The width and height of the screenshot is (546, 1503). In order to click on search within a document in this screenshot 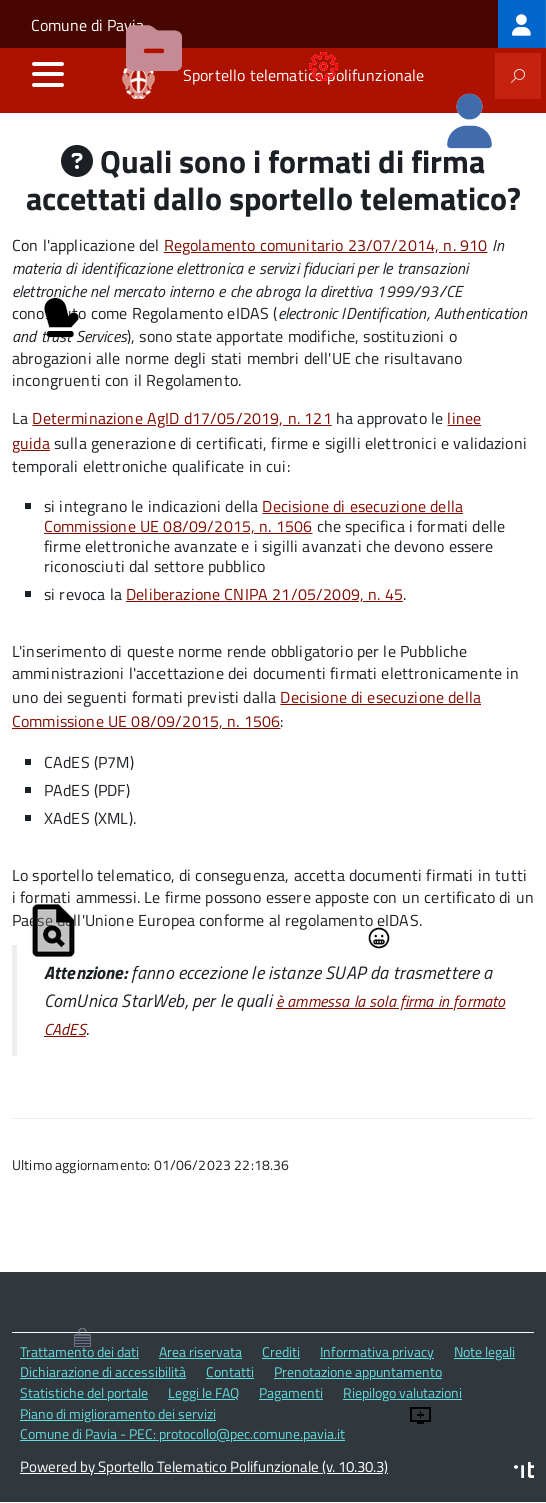, I will do `click(53, 930)`.